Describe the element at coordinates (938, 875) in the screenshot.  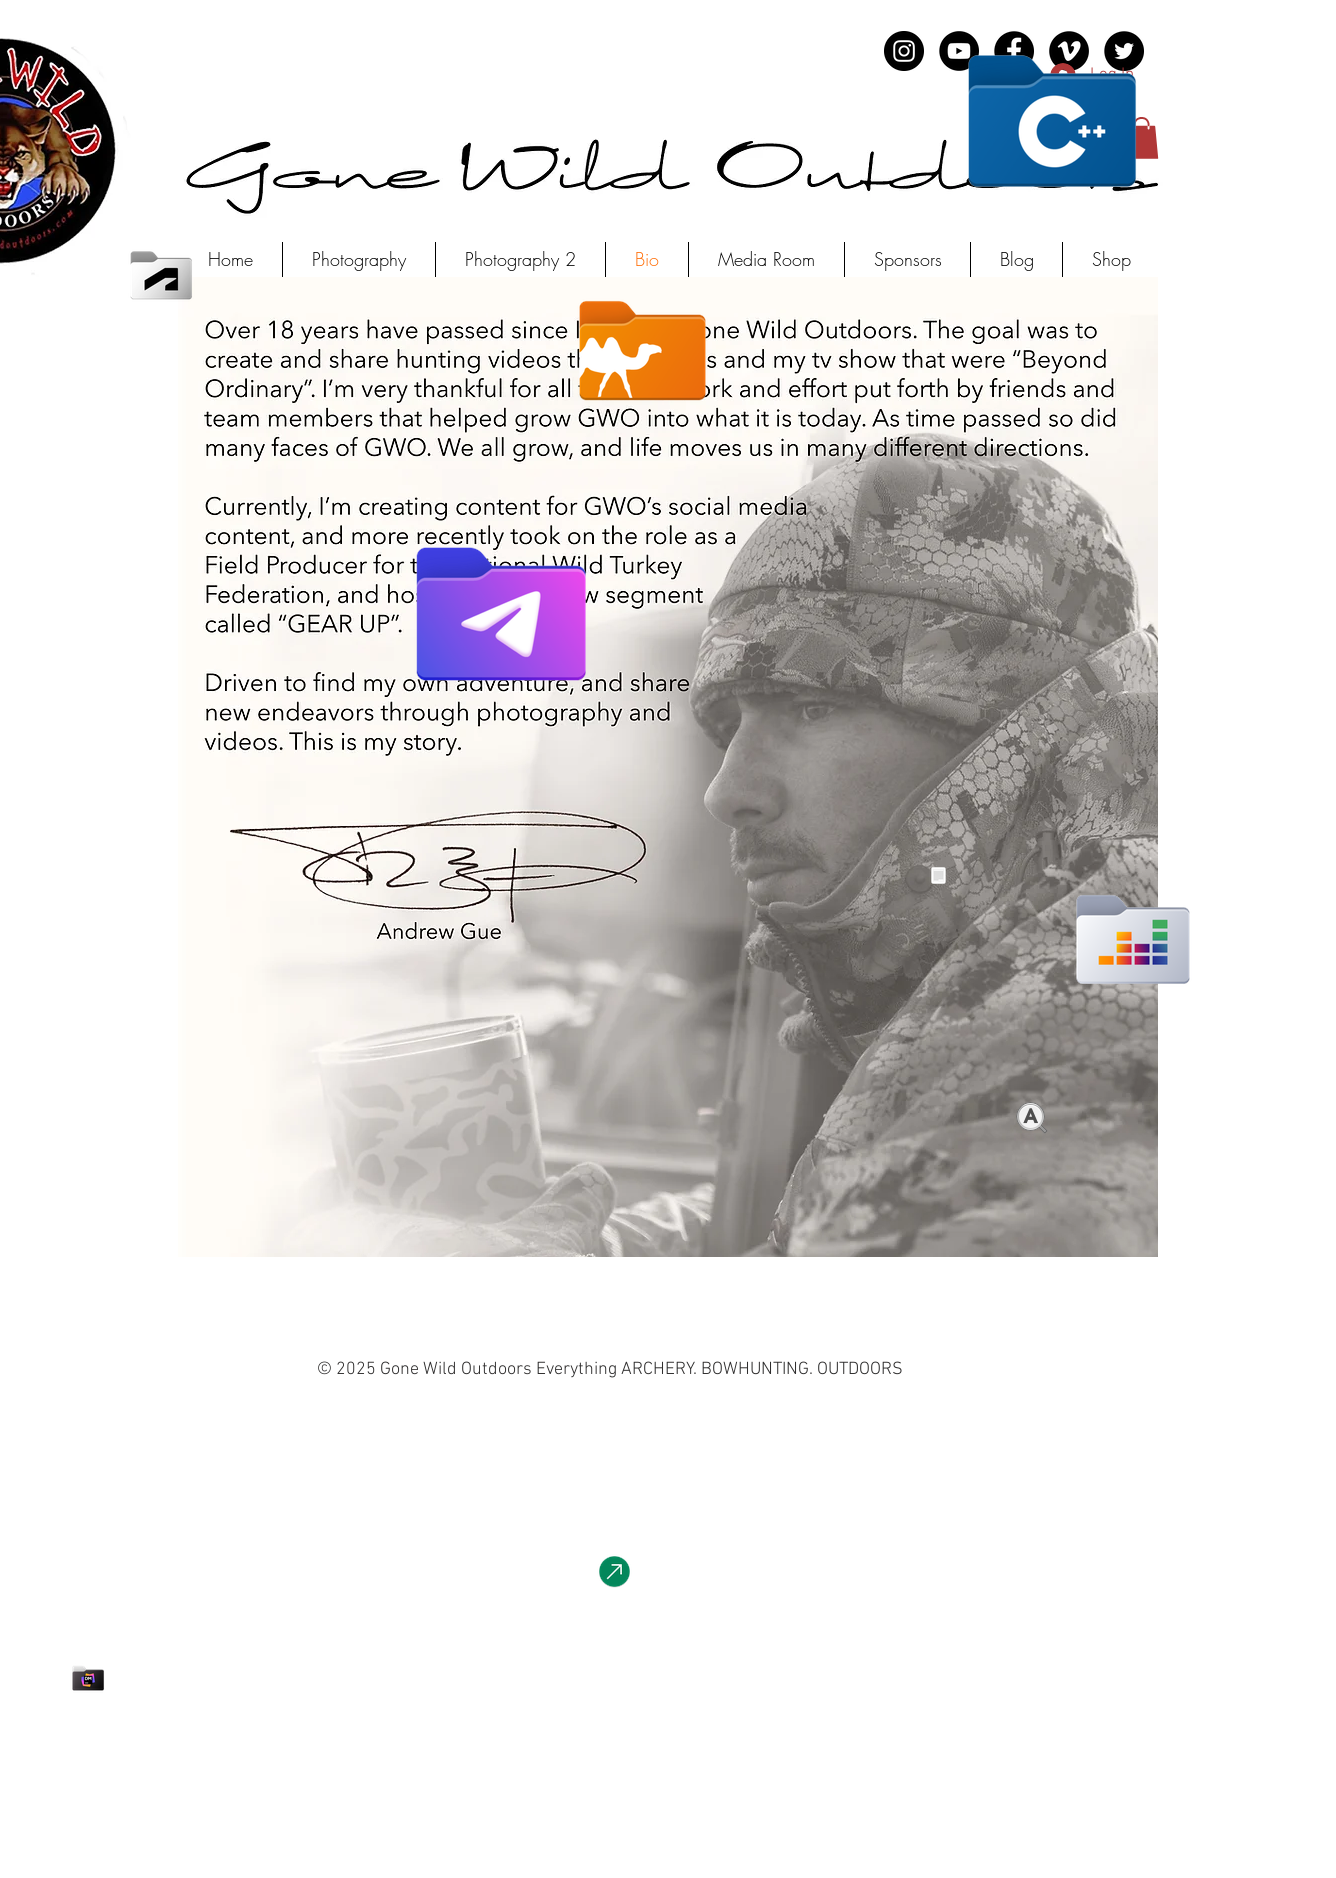
I see `indicates a file or folder contains documents` at that location.